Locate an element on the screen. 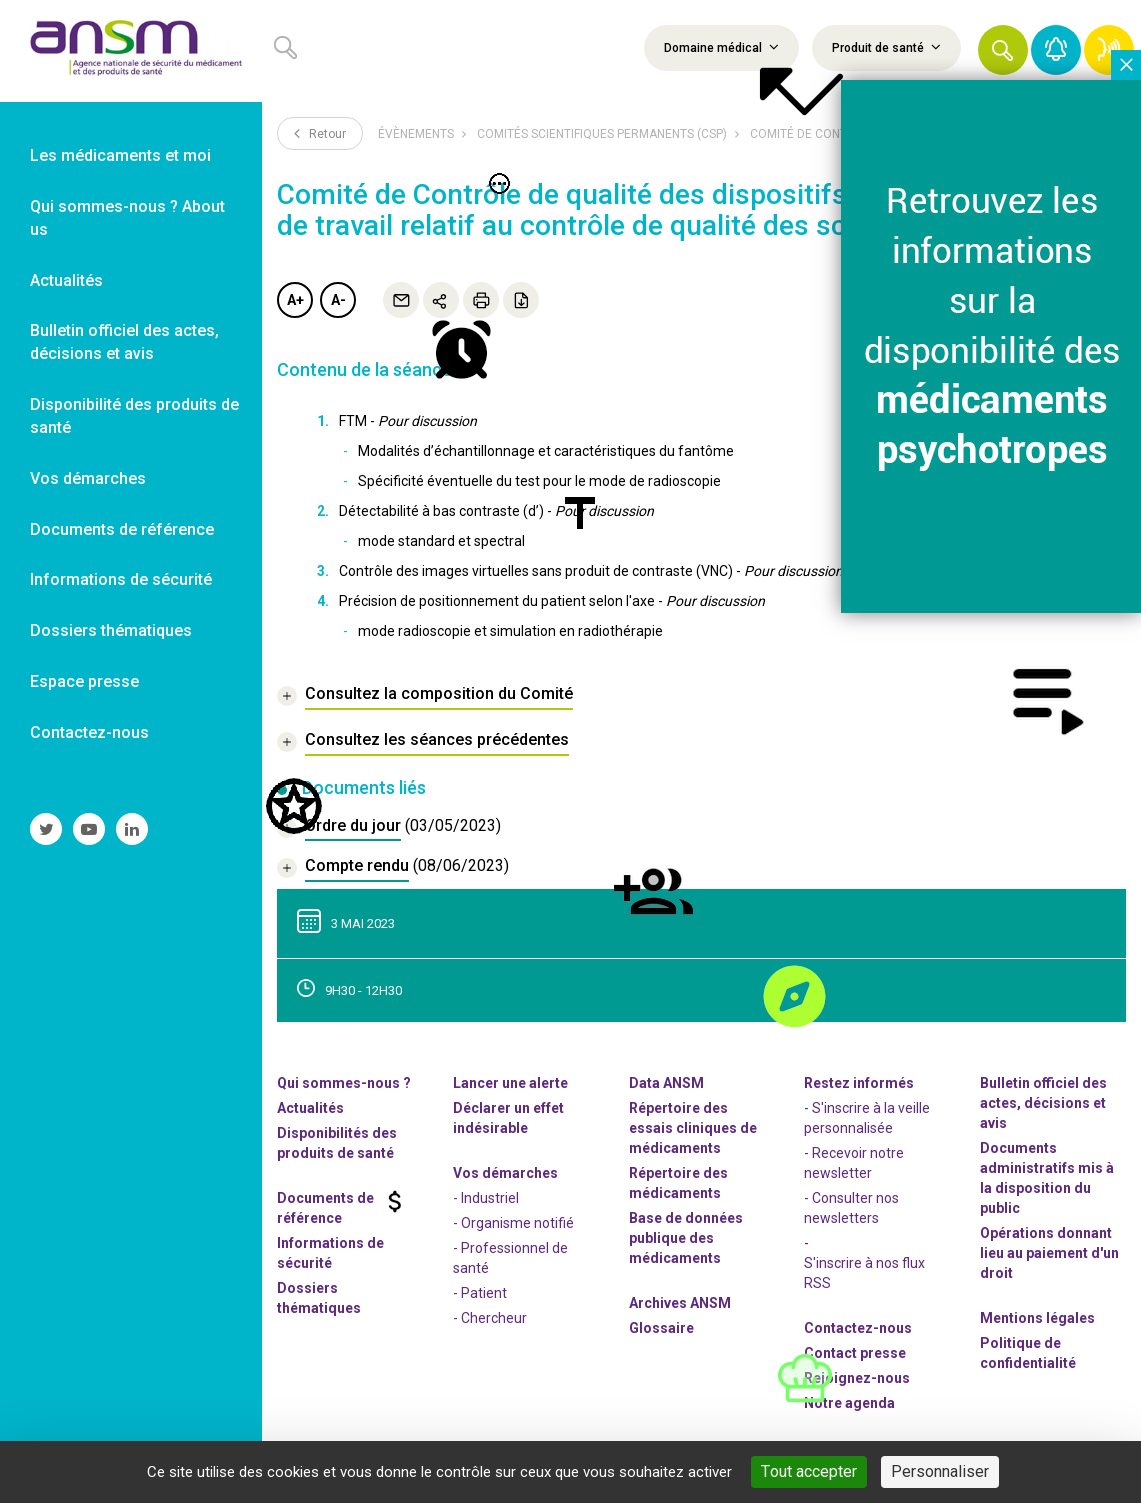 The height and width of the screenshot is (1503, 1141). view more options or actions is located at coordinates (499, 183).